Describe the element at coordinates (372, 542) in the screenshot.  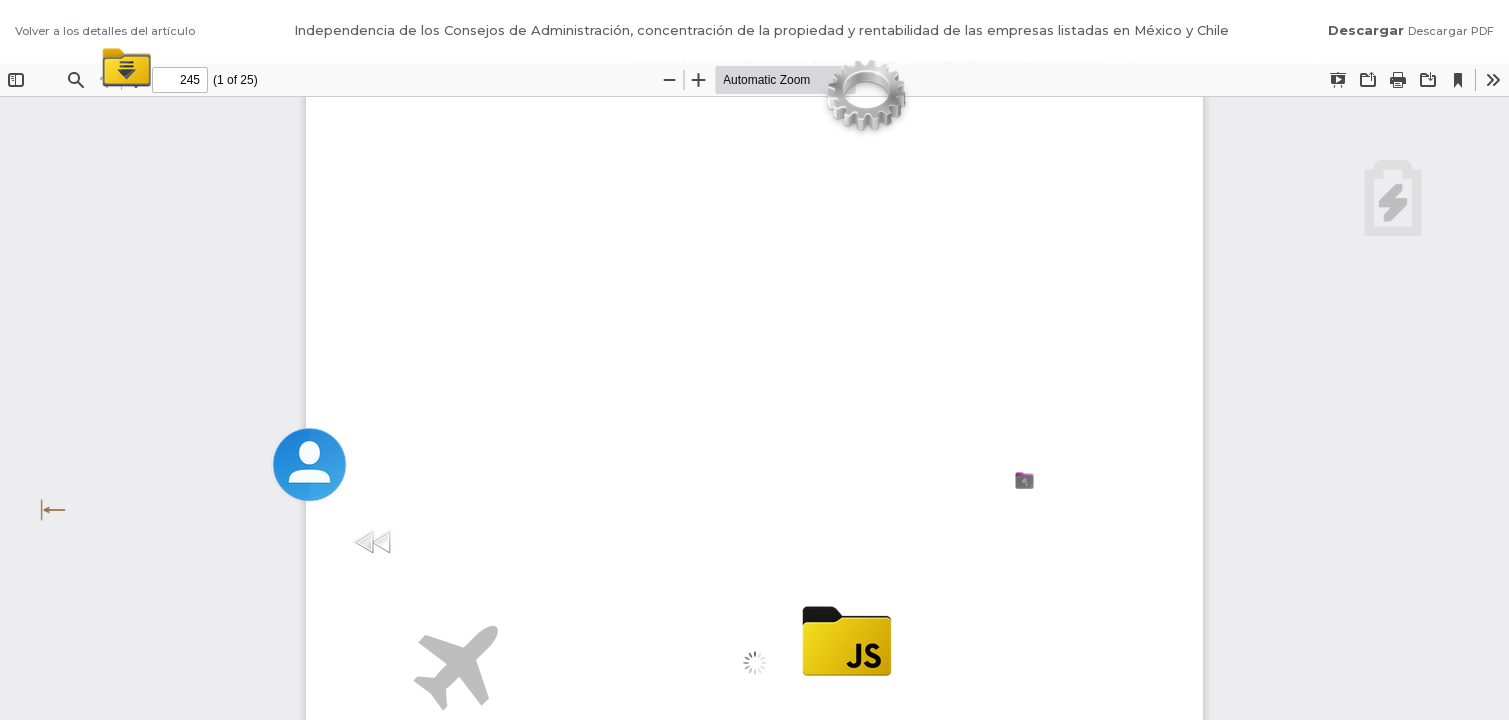
I see `seek forward in media (right-to-left interface)` at that location.